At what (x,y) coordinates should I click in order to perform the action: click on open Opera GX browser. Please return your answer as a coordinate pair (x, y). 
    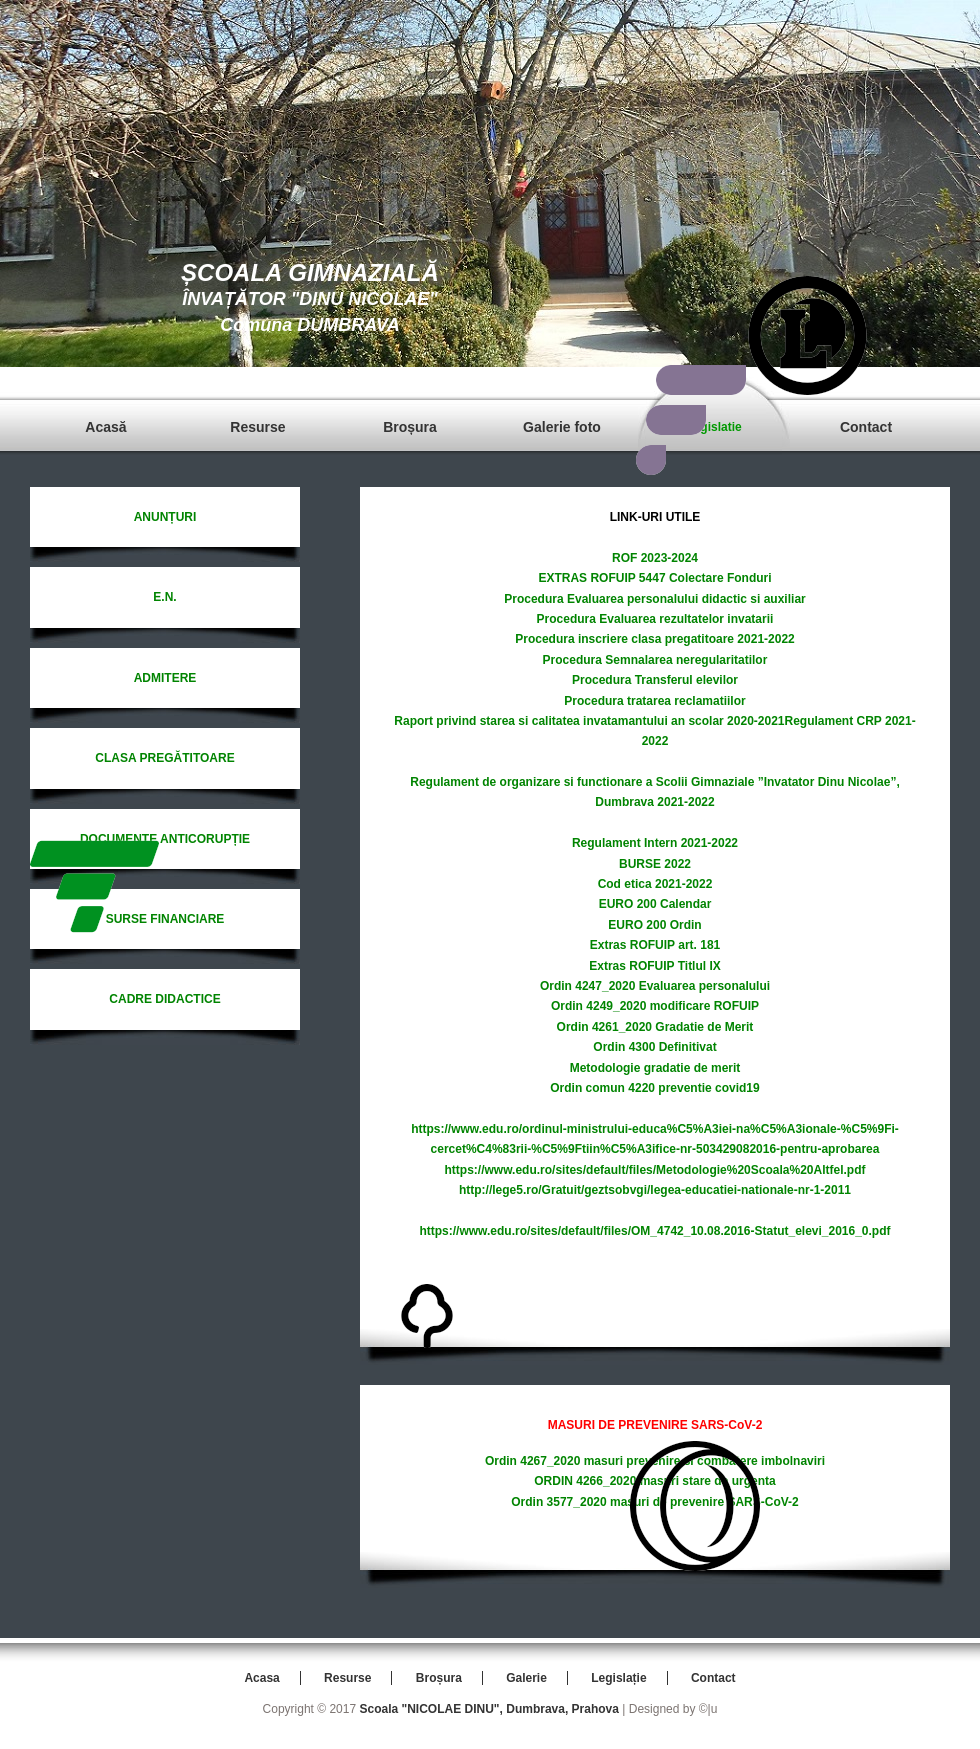
    Looking at the image, I should click on (695, 1506).